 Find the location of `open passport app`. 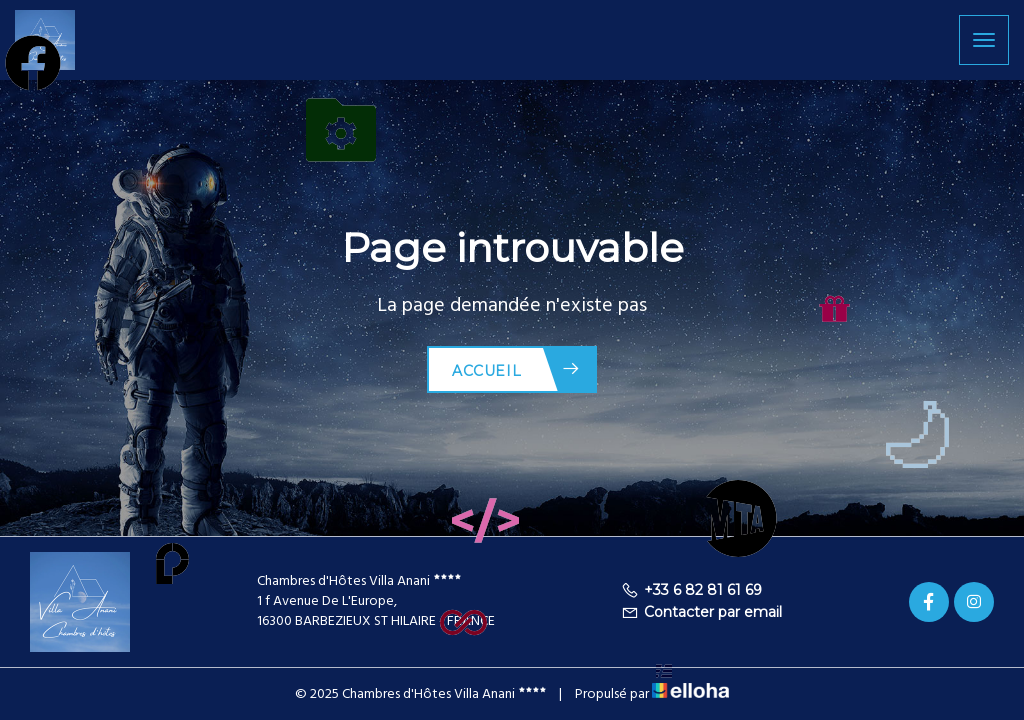

open passport app is located at coordinates (172, 563).